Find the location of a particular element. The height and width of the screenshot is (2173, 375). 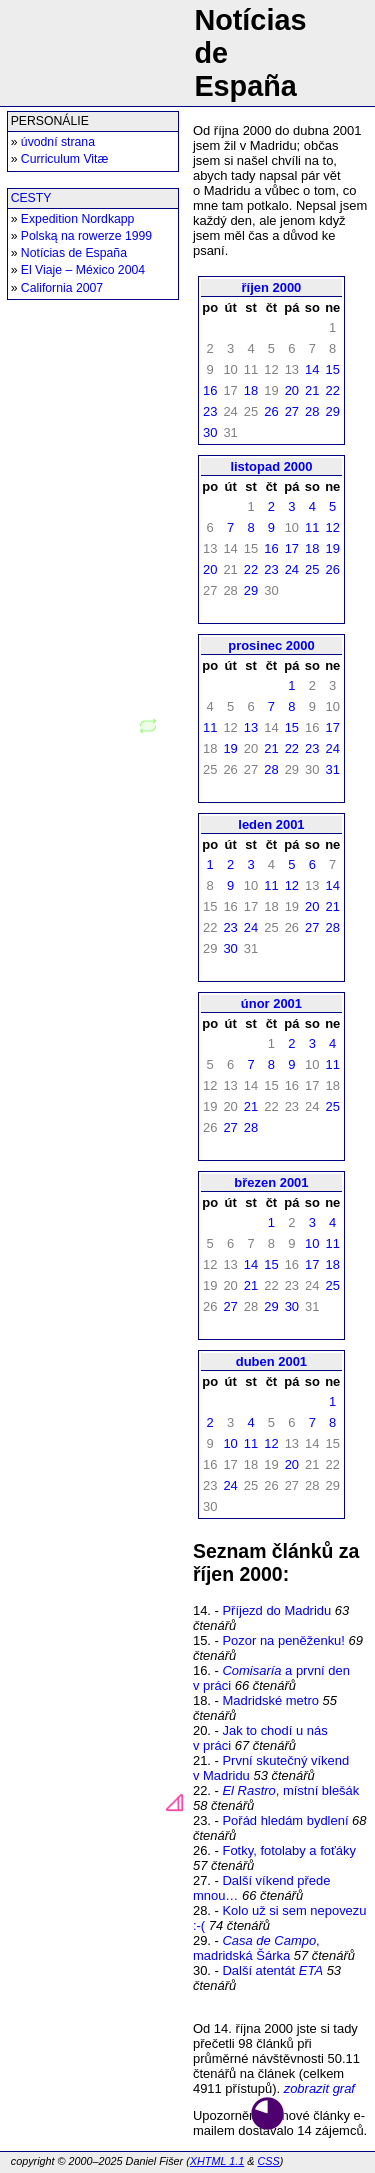

indicates strong cellular signal strength is located at coordinates (174, 1802).